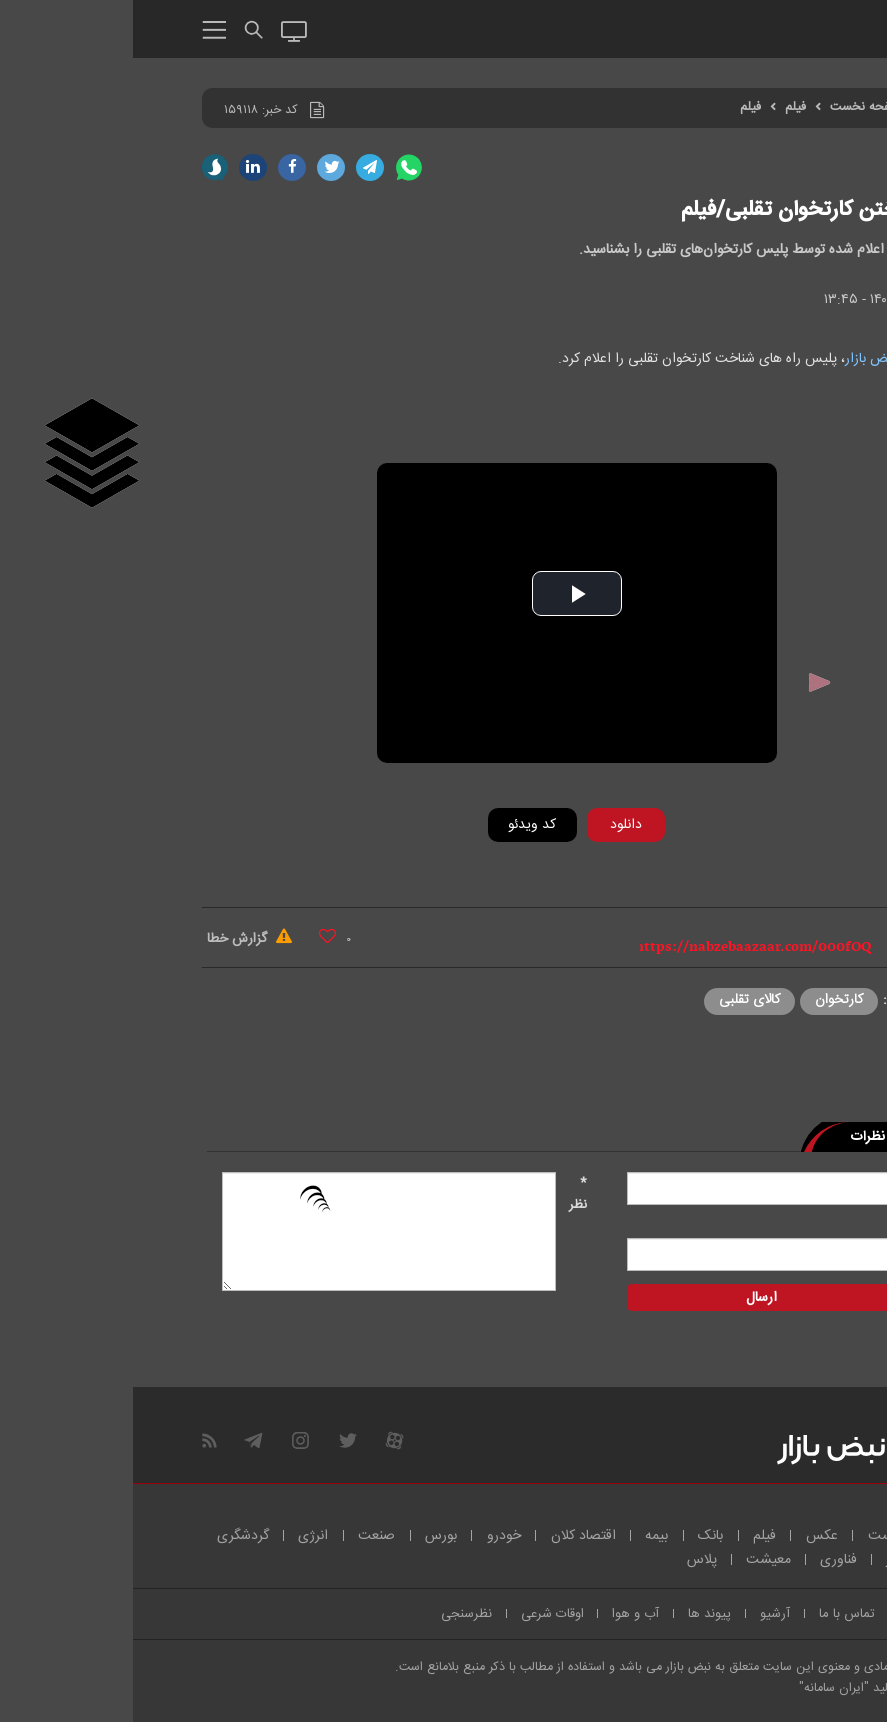  I want to click on start or resume media playback, so click(819, 682).